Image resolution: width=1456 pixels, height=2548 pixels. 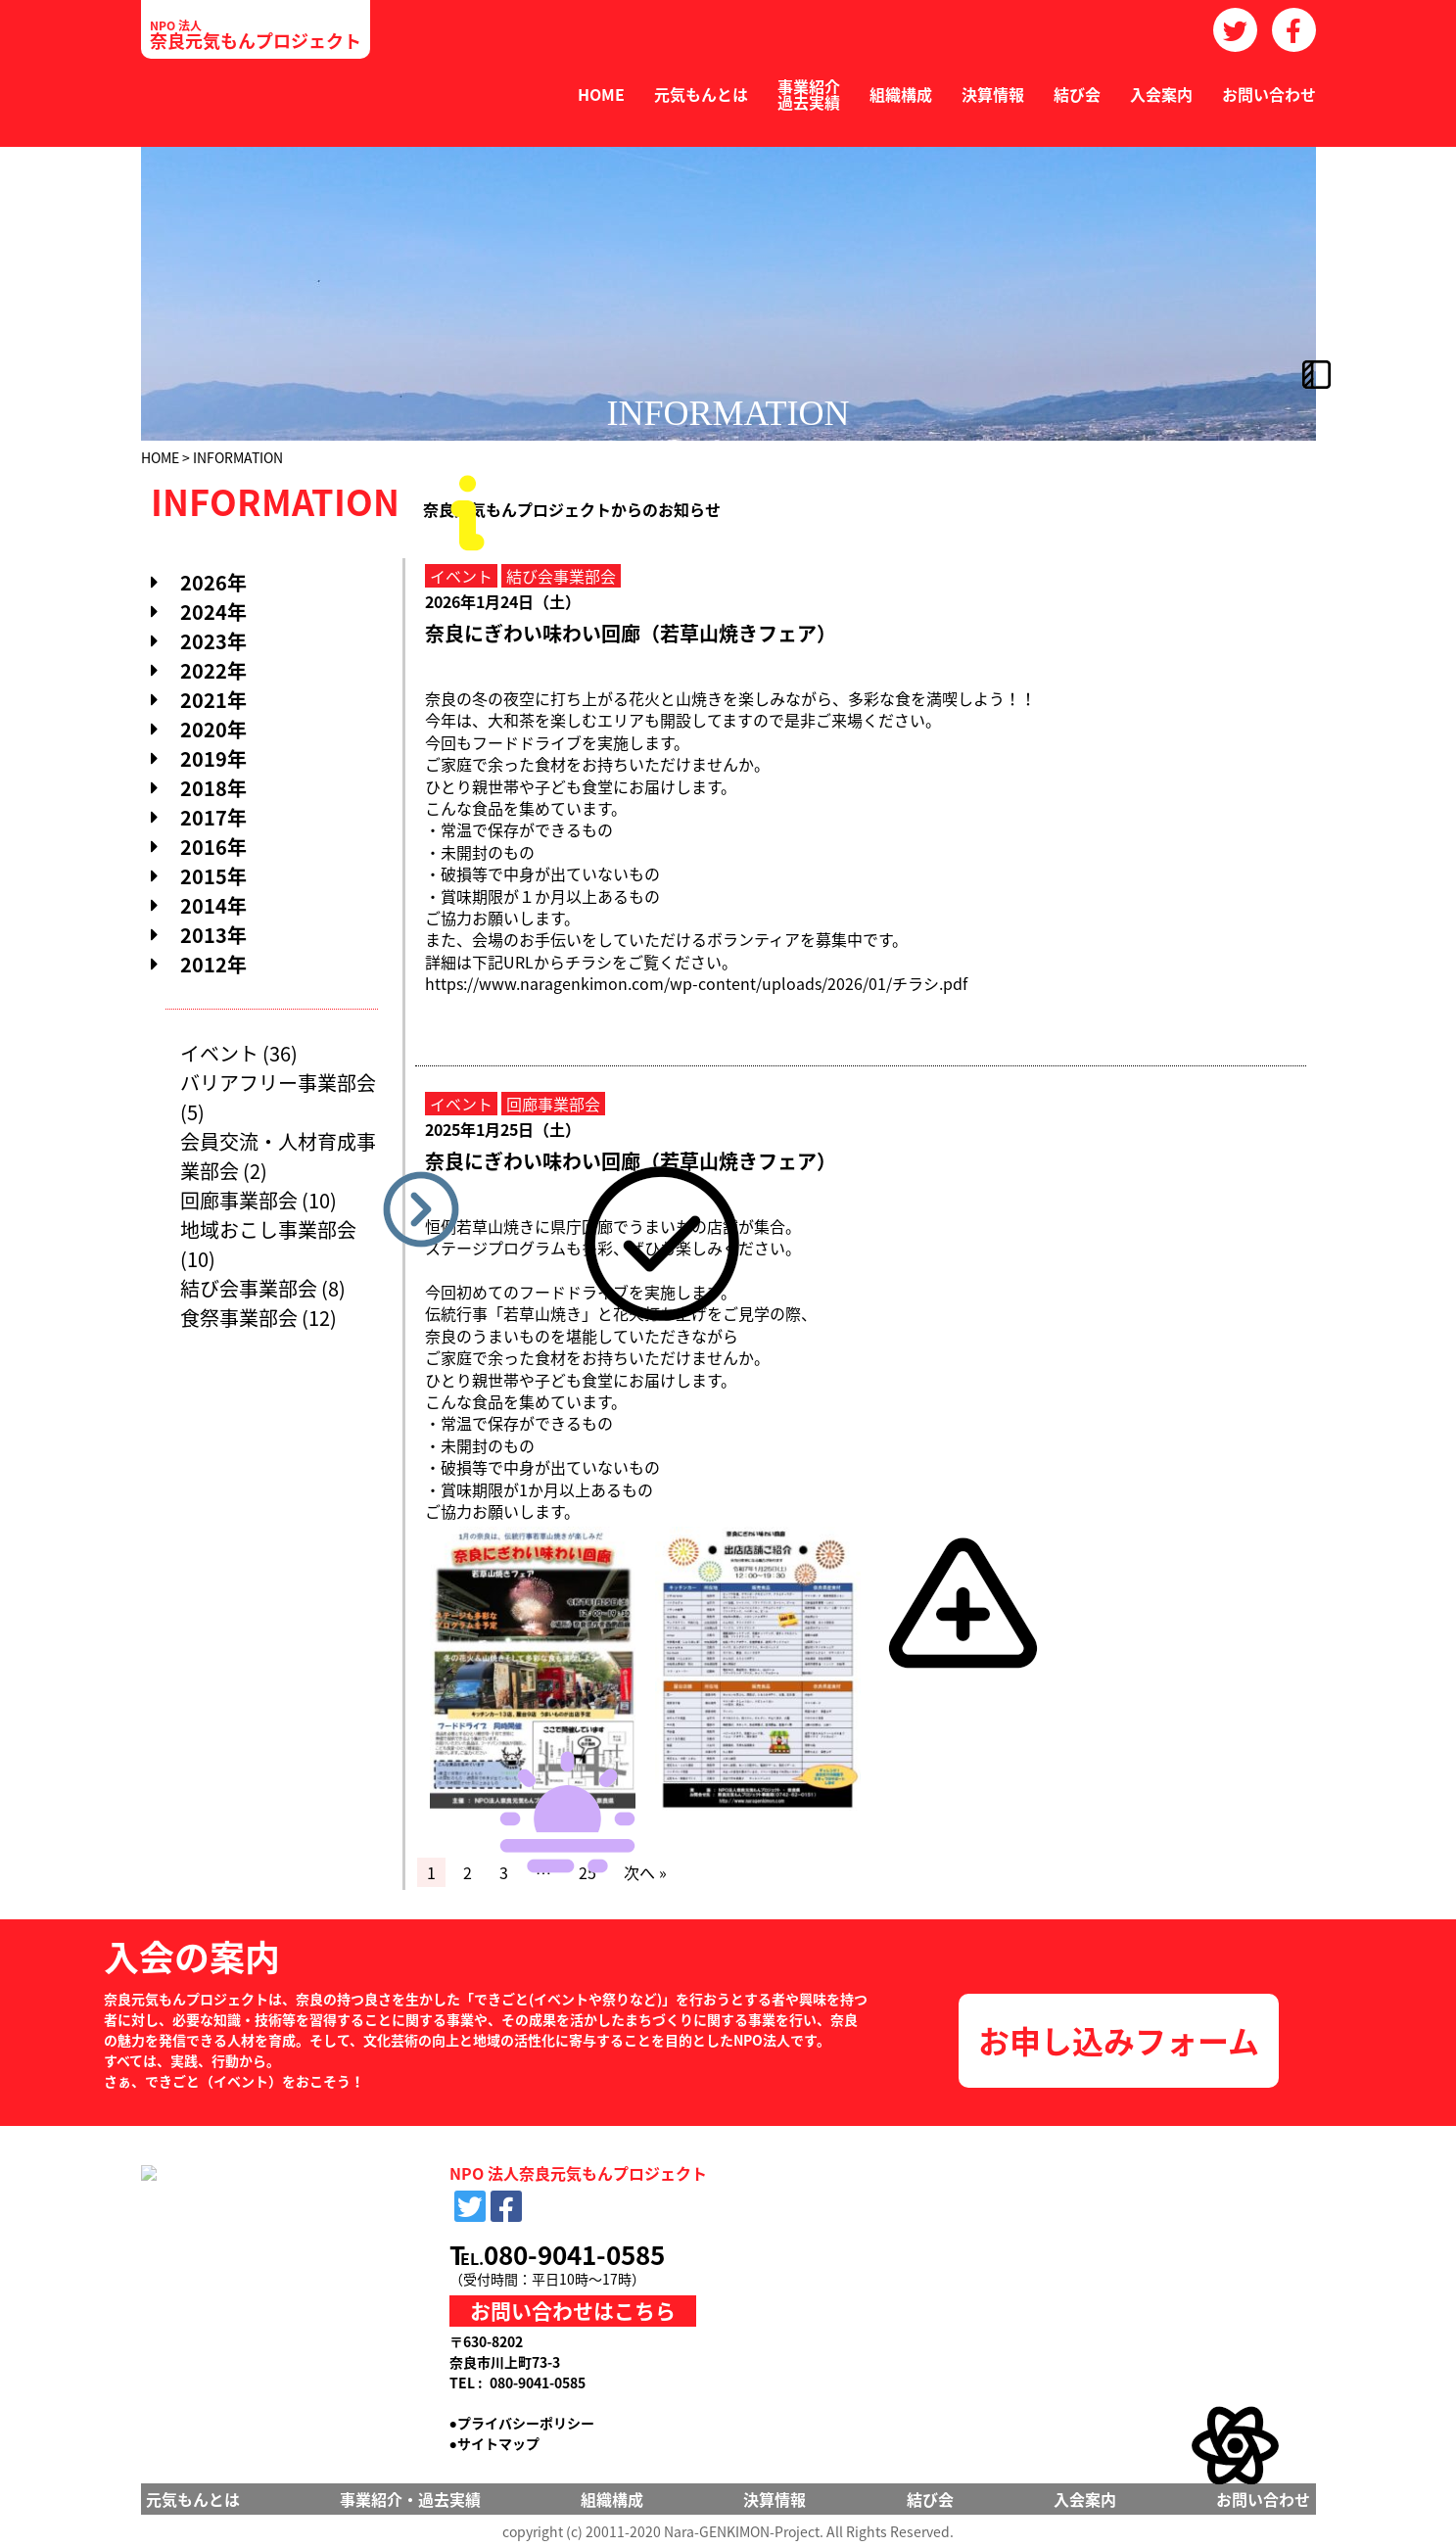 I want to click on go to next item or page, so click(x=421, y=1209).